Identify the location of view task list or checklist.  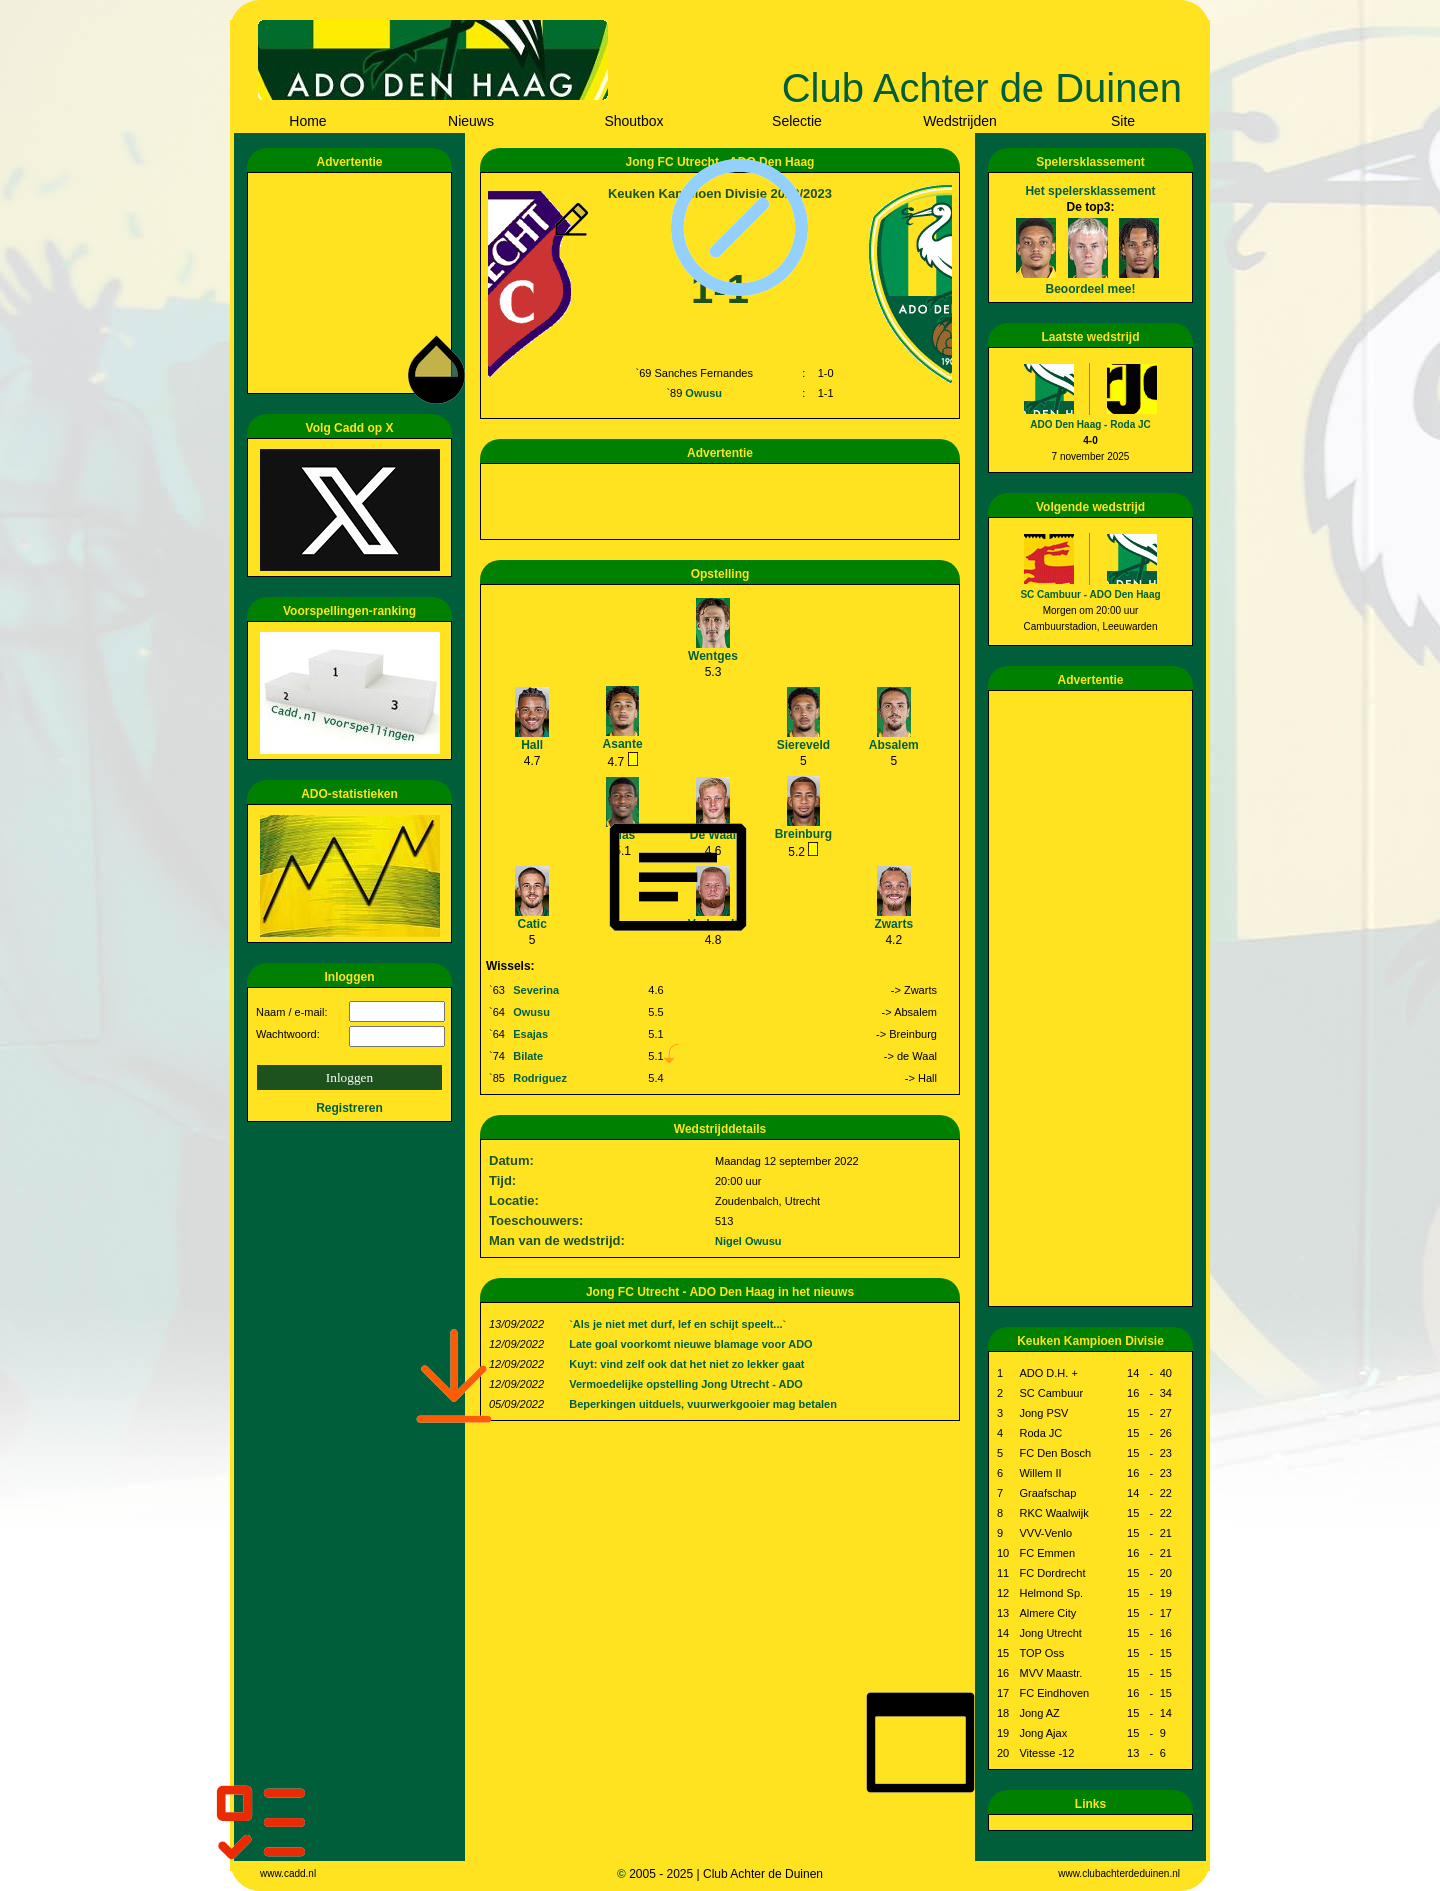
(258, 1821).